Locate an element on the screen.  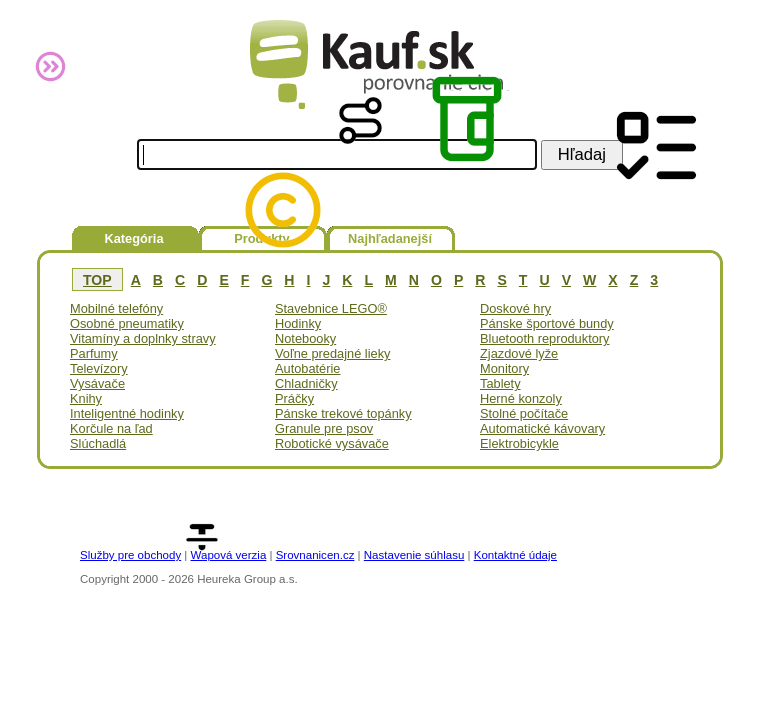
indicates copyrighted content is located at coordinates (283, 210).